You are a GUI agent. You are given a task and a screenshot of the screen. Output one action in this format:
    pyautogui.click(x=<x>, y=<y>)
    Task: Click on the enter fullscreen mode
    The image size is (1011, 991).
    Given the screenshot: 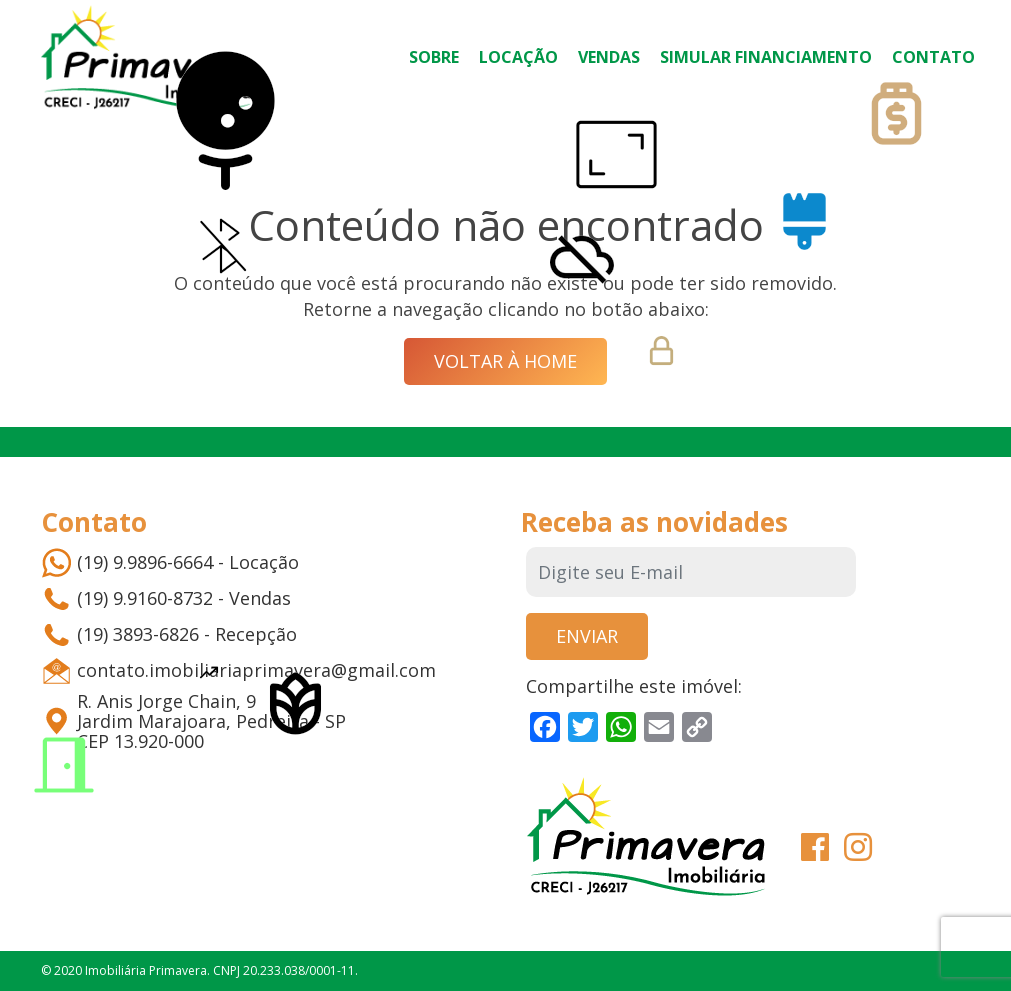 What is the action you would take?
    pyautogui.click(x=616, y=154)
    